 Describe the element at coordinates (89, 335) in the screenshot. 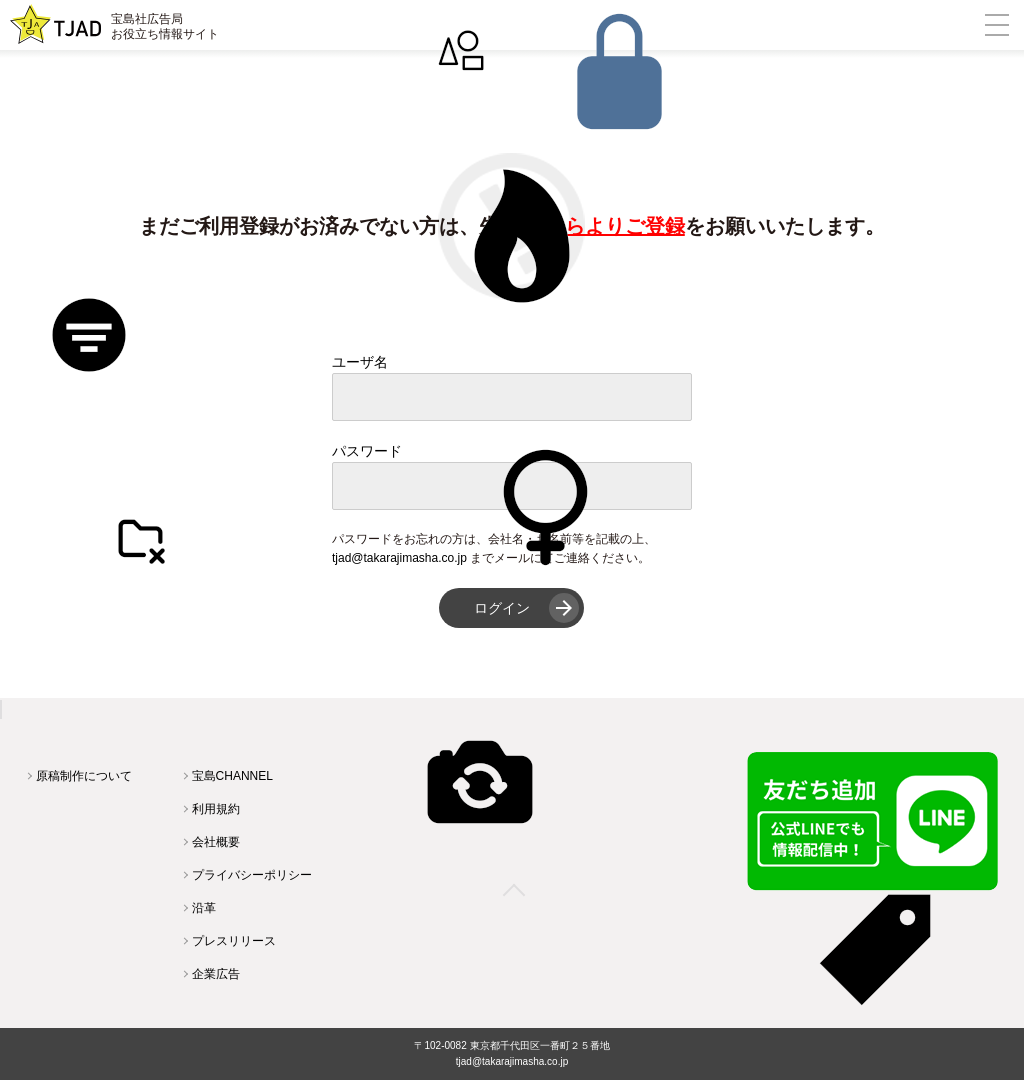

I see `filter or sort content` at that location.